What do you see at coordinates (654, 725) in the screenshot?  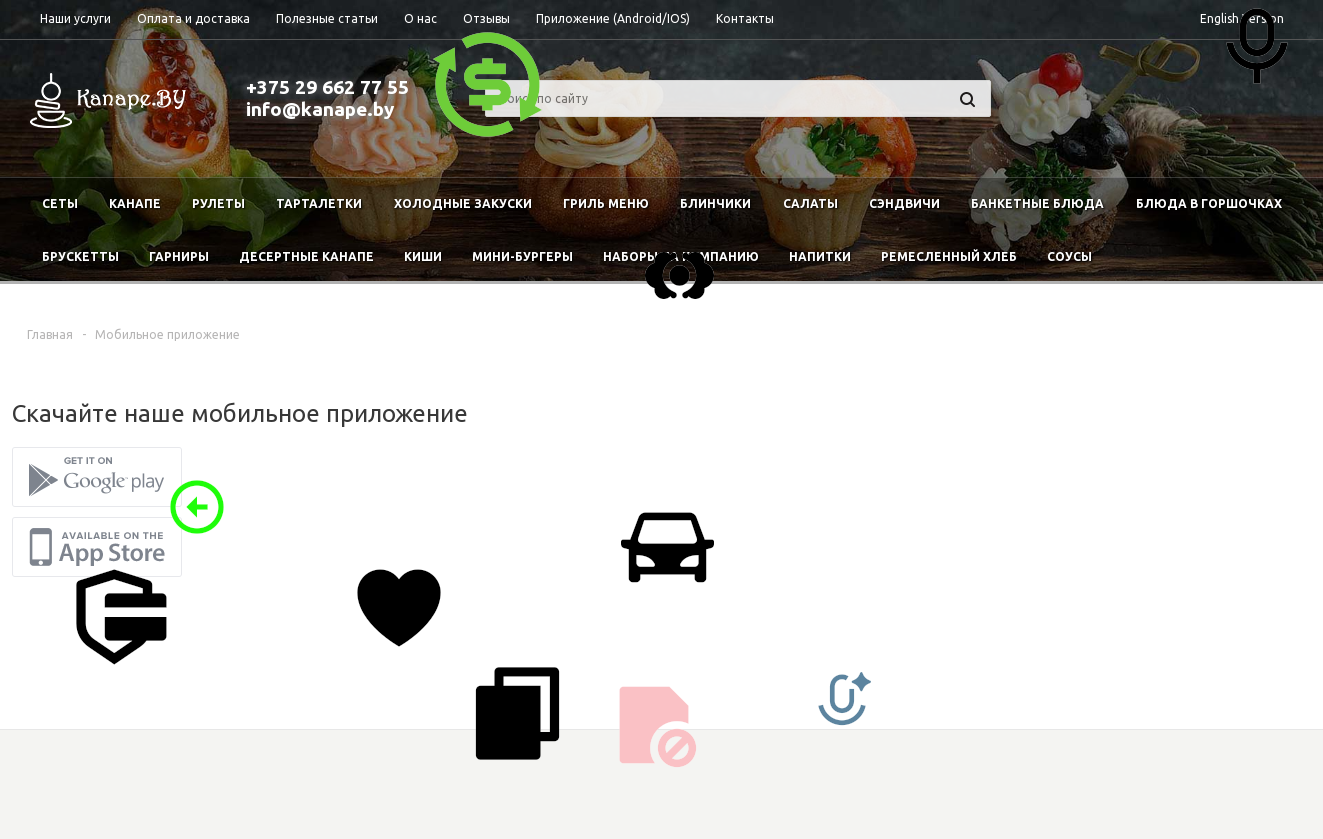 I see `file access denied or restricted` at bounding box center [654, 725].